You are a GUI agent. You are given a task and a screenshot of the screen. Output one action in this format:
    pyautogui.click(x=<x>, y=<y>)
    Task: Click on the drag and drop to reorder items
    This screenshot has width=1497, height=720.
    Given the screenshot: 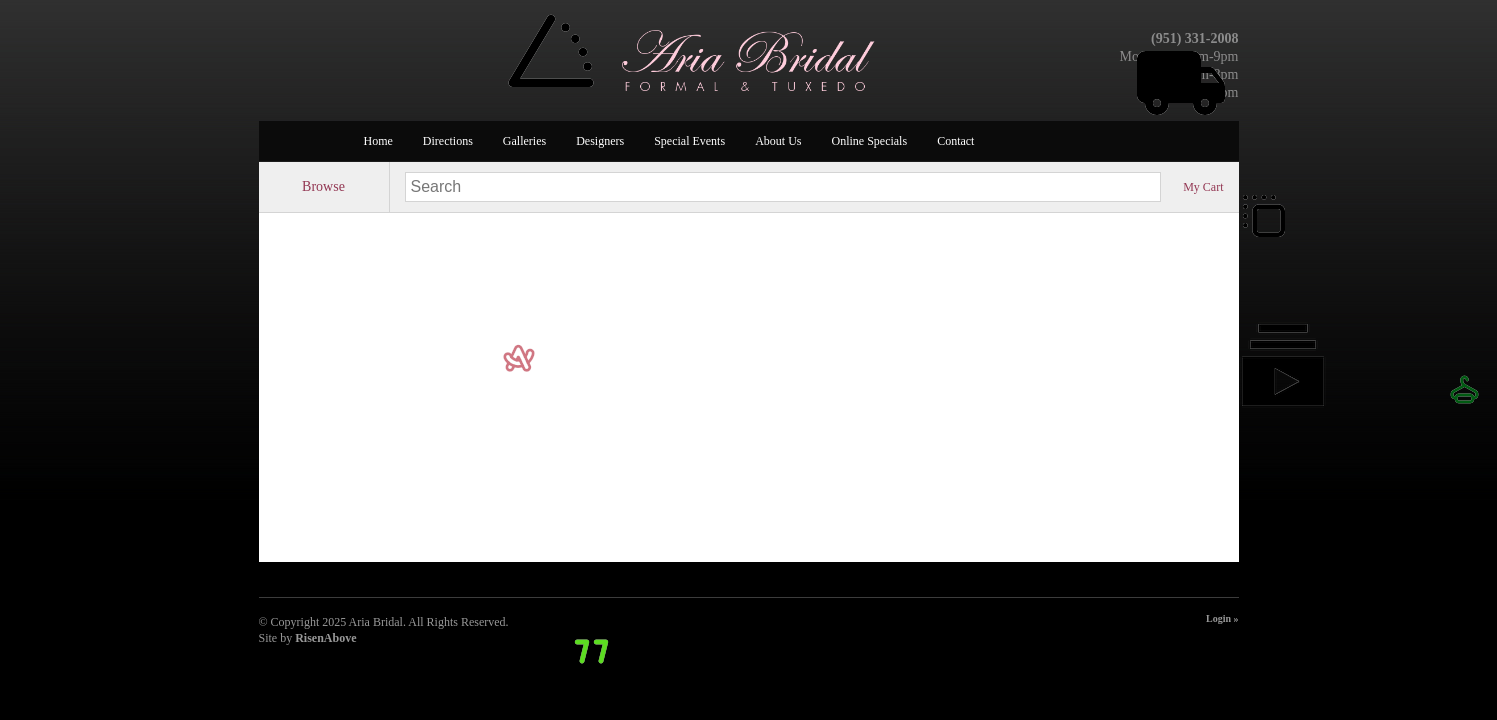 What is the action you would take?
    pyautogui.click(x=1264, y=216)
    